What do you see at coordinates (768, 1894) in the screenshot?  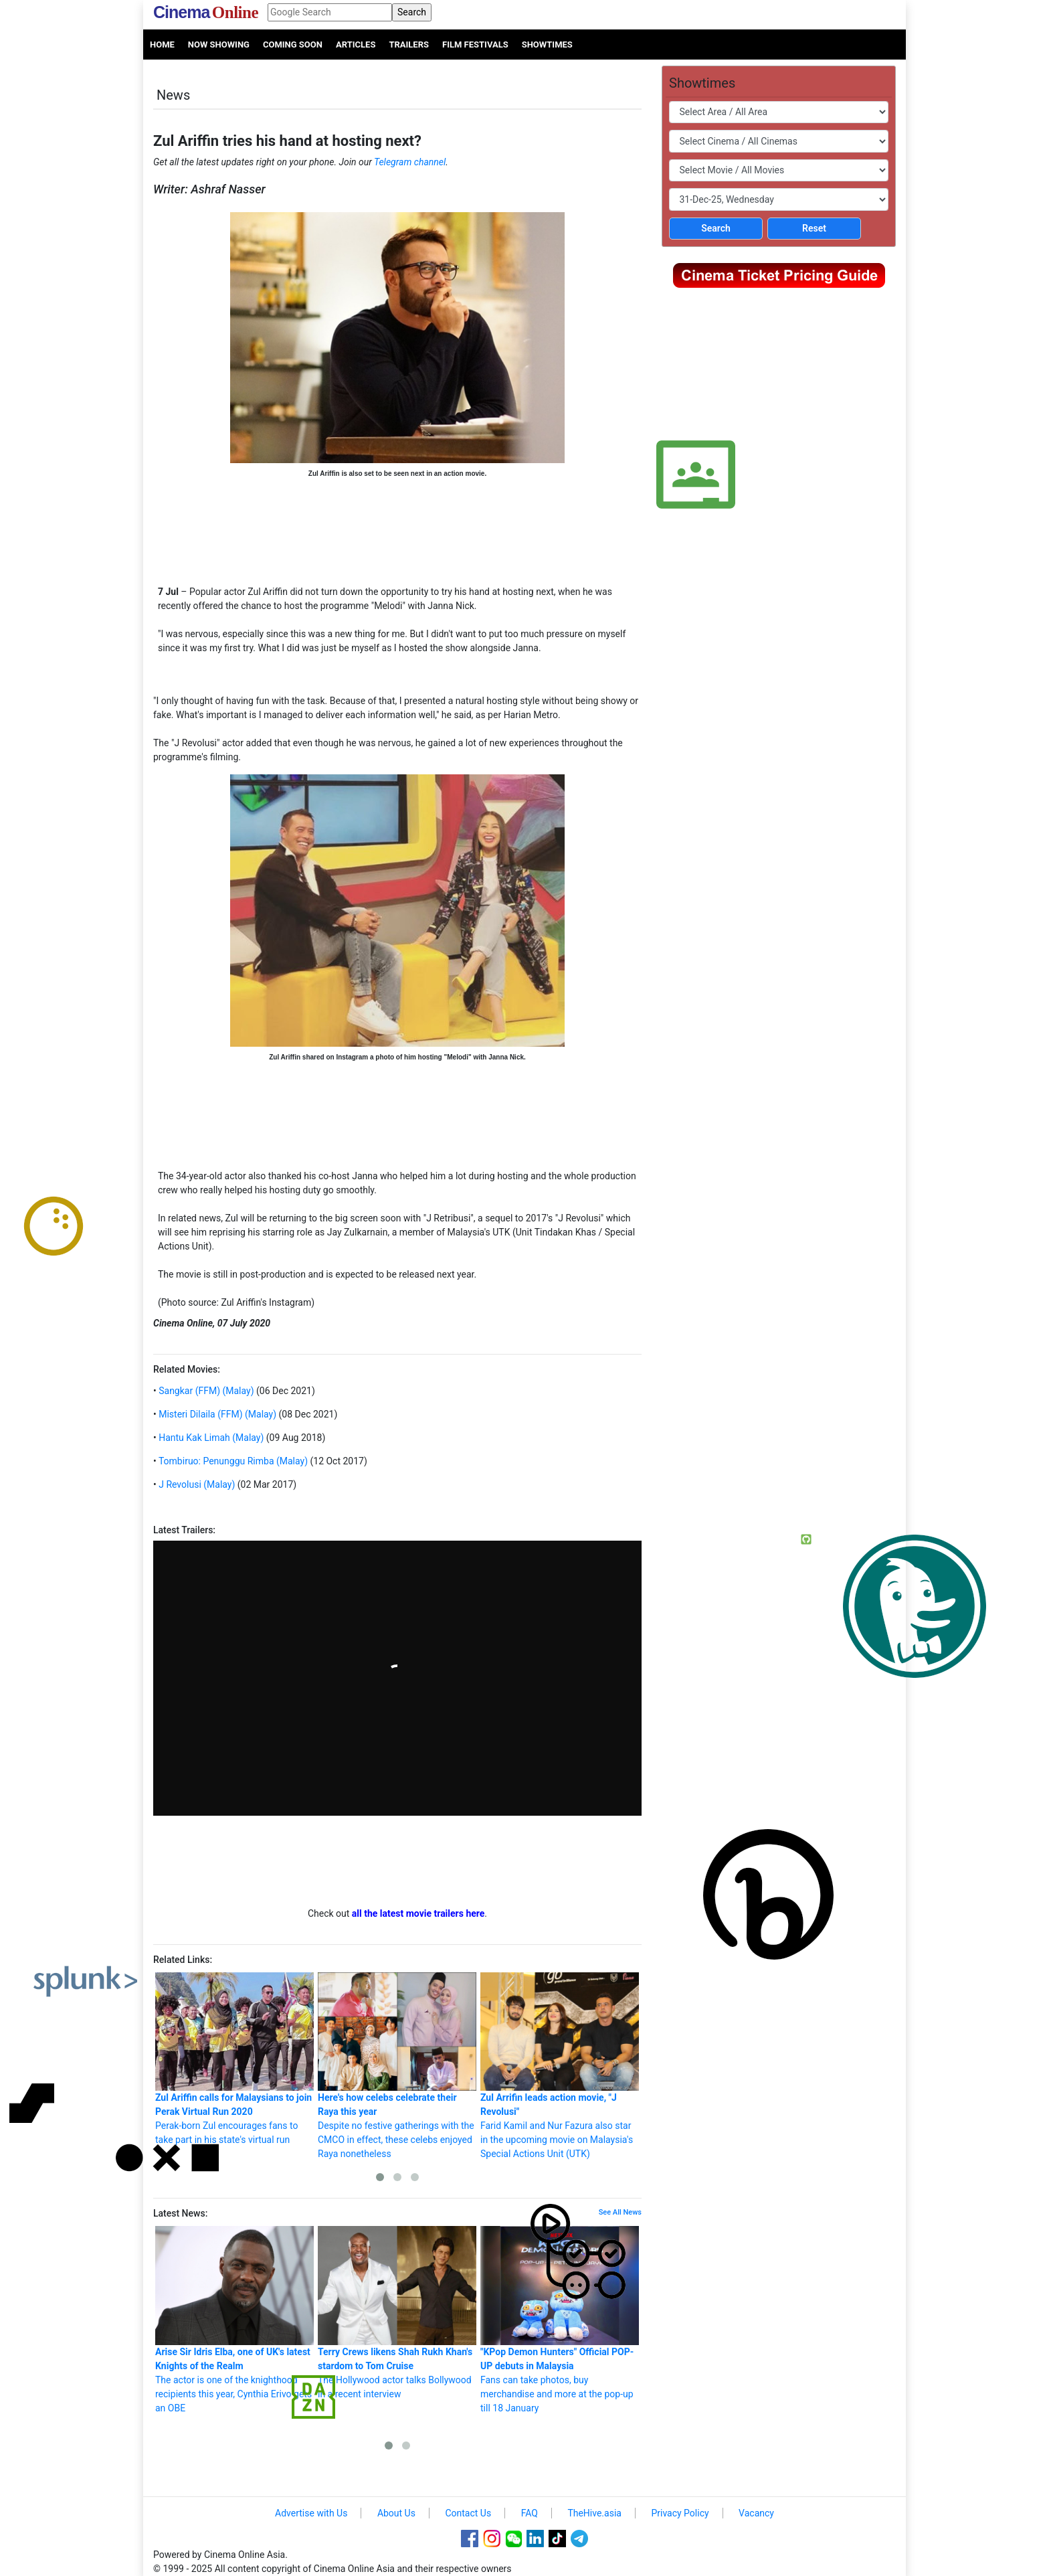 I see `open bitly link shortening service` at bounding box center [768, 1894].